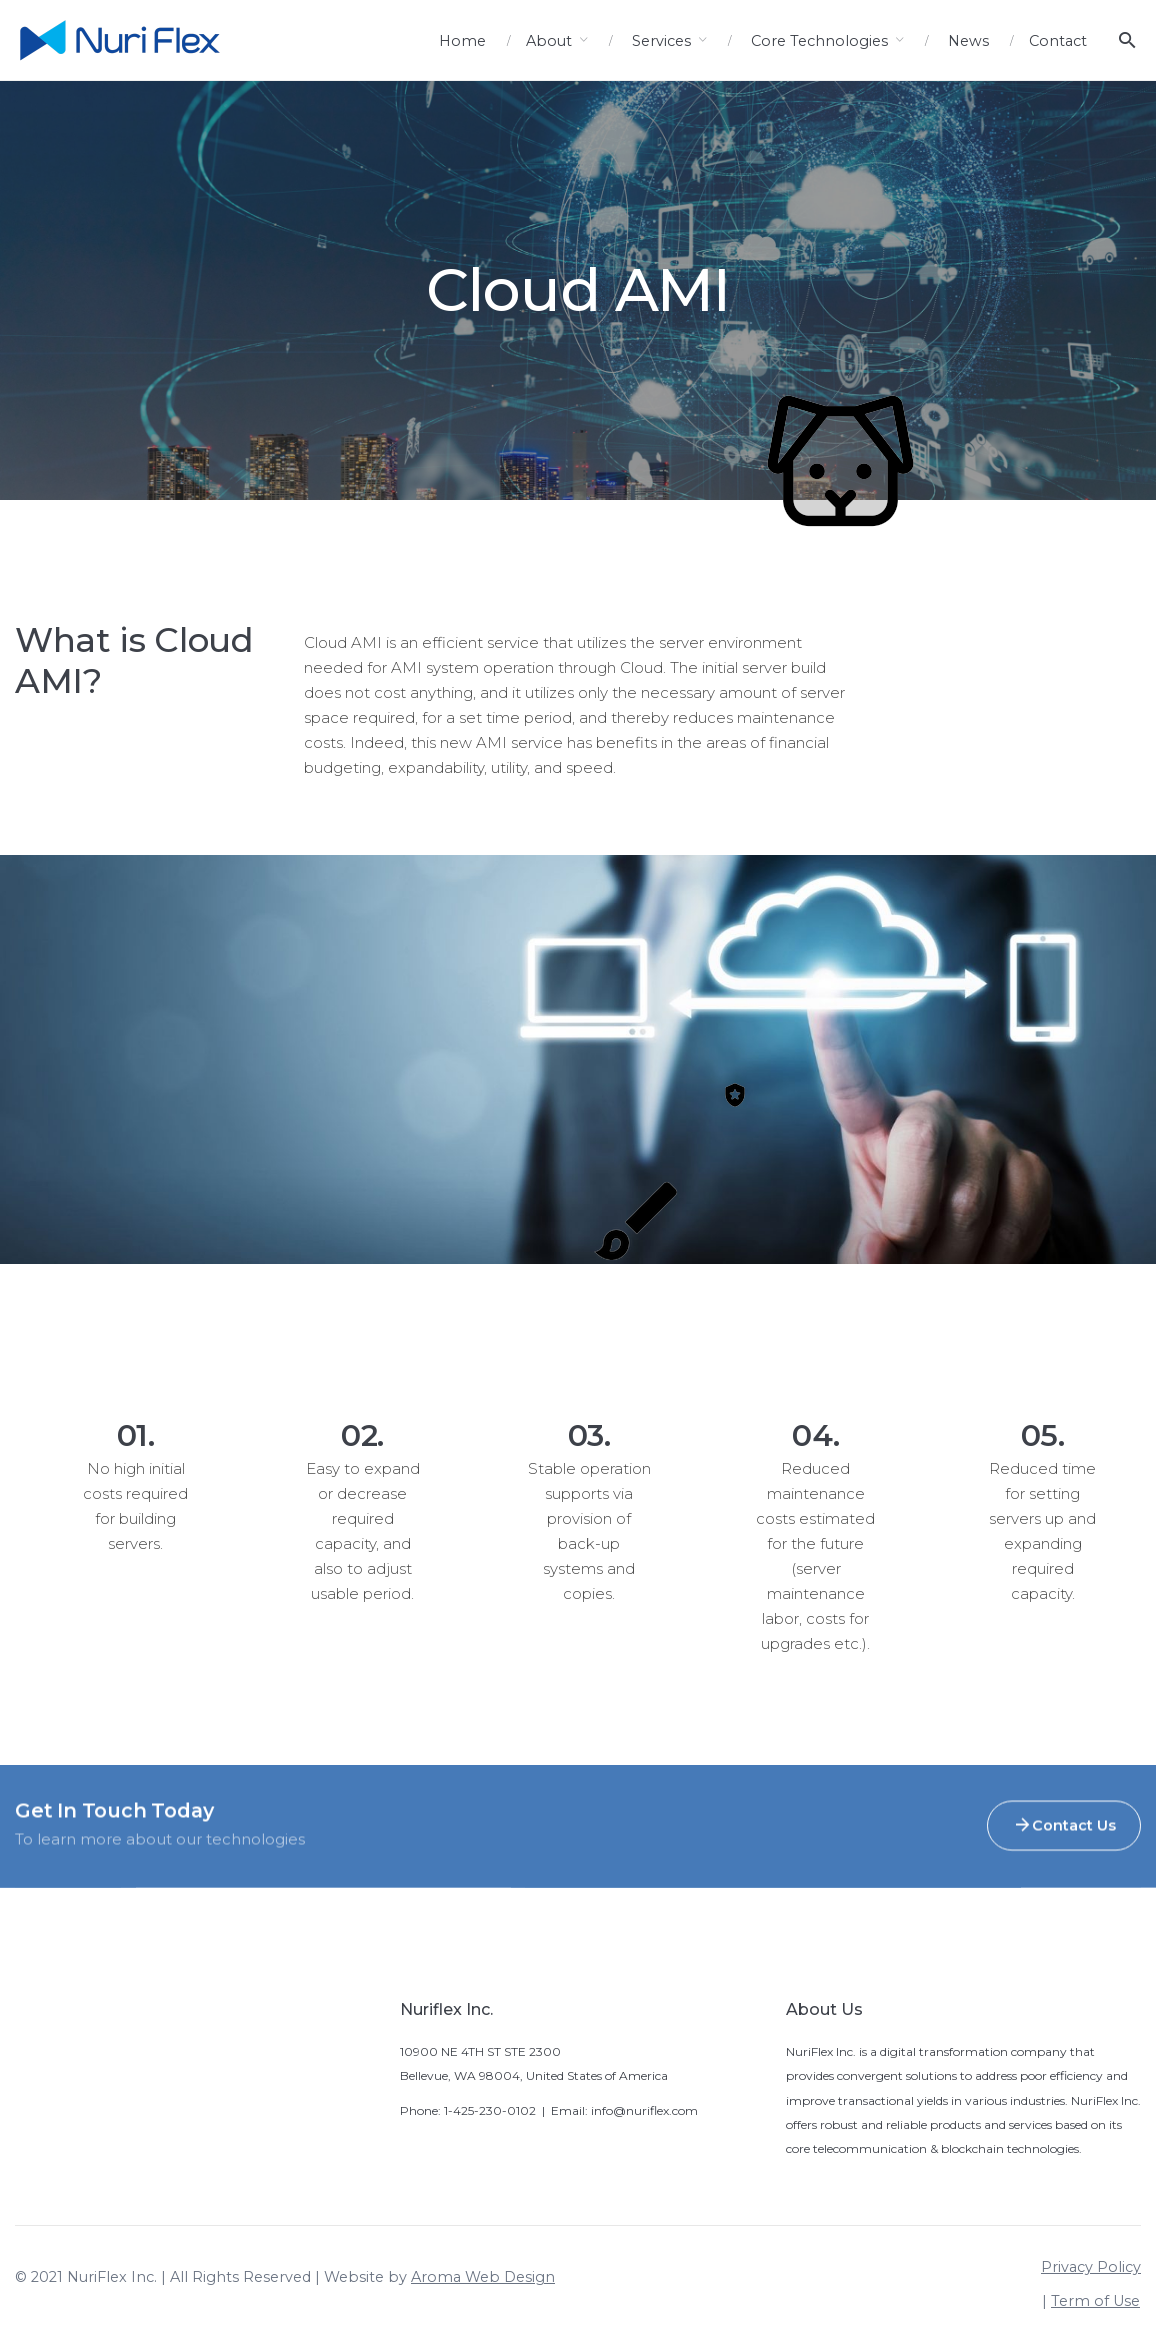 The height and width of the screenshot is (2349, 1156). I want to click on access local police or emergency services, so click(735, 1095).